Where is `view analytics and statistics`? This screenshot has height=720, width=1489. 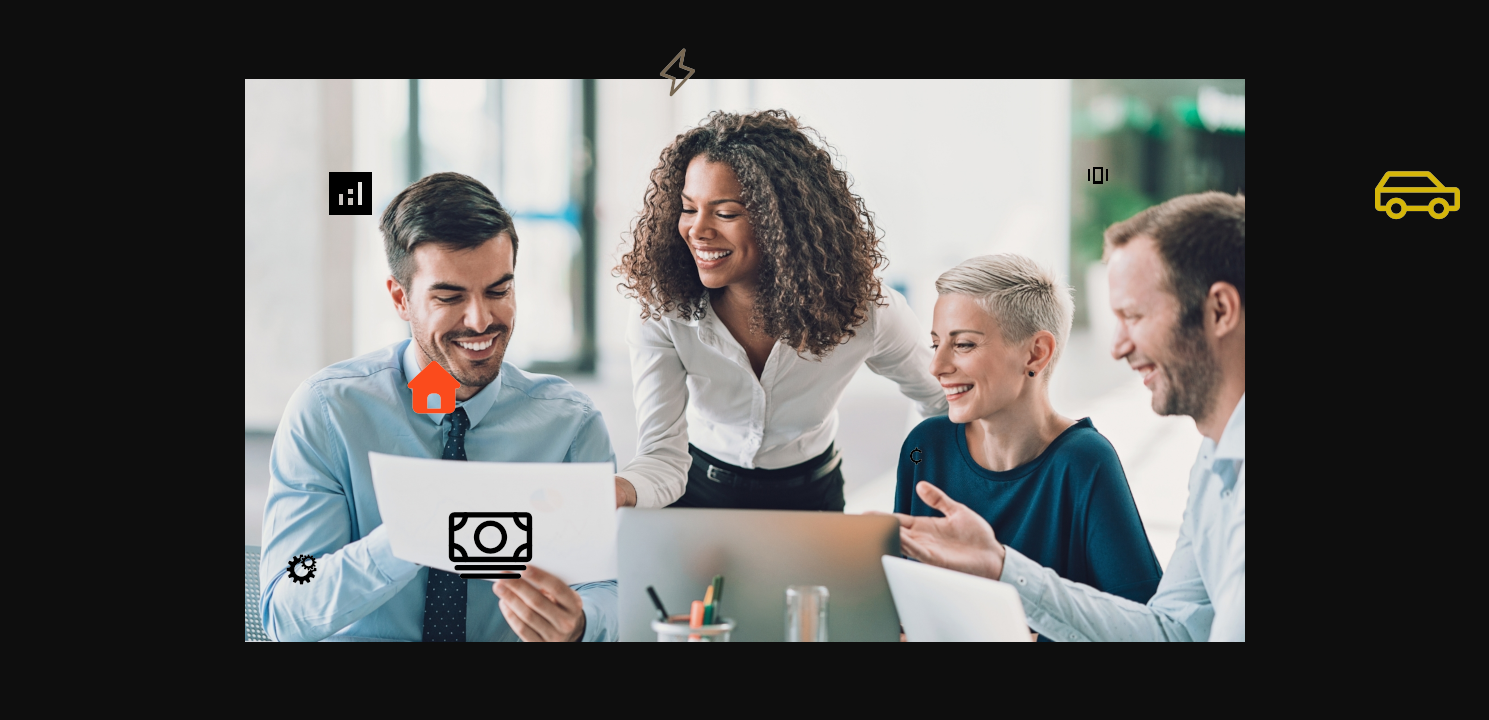
view analytics and statistics is located at coordinates (350, 193).